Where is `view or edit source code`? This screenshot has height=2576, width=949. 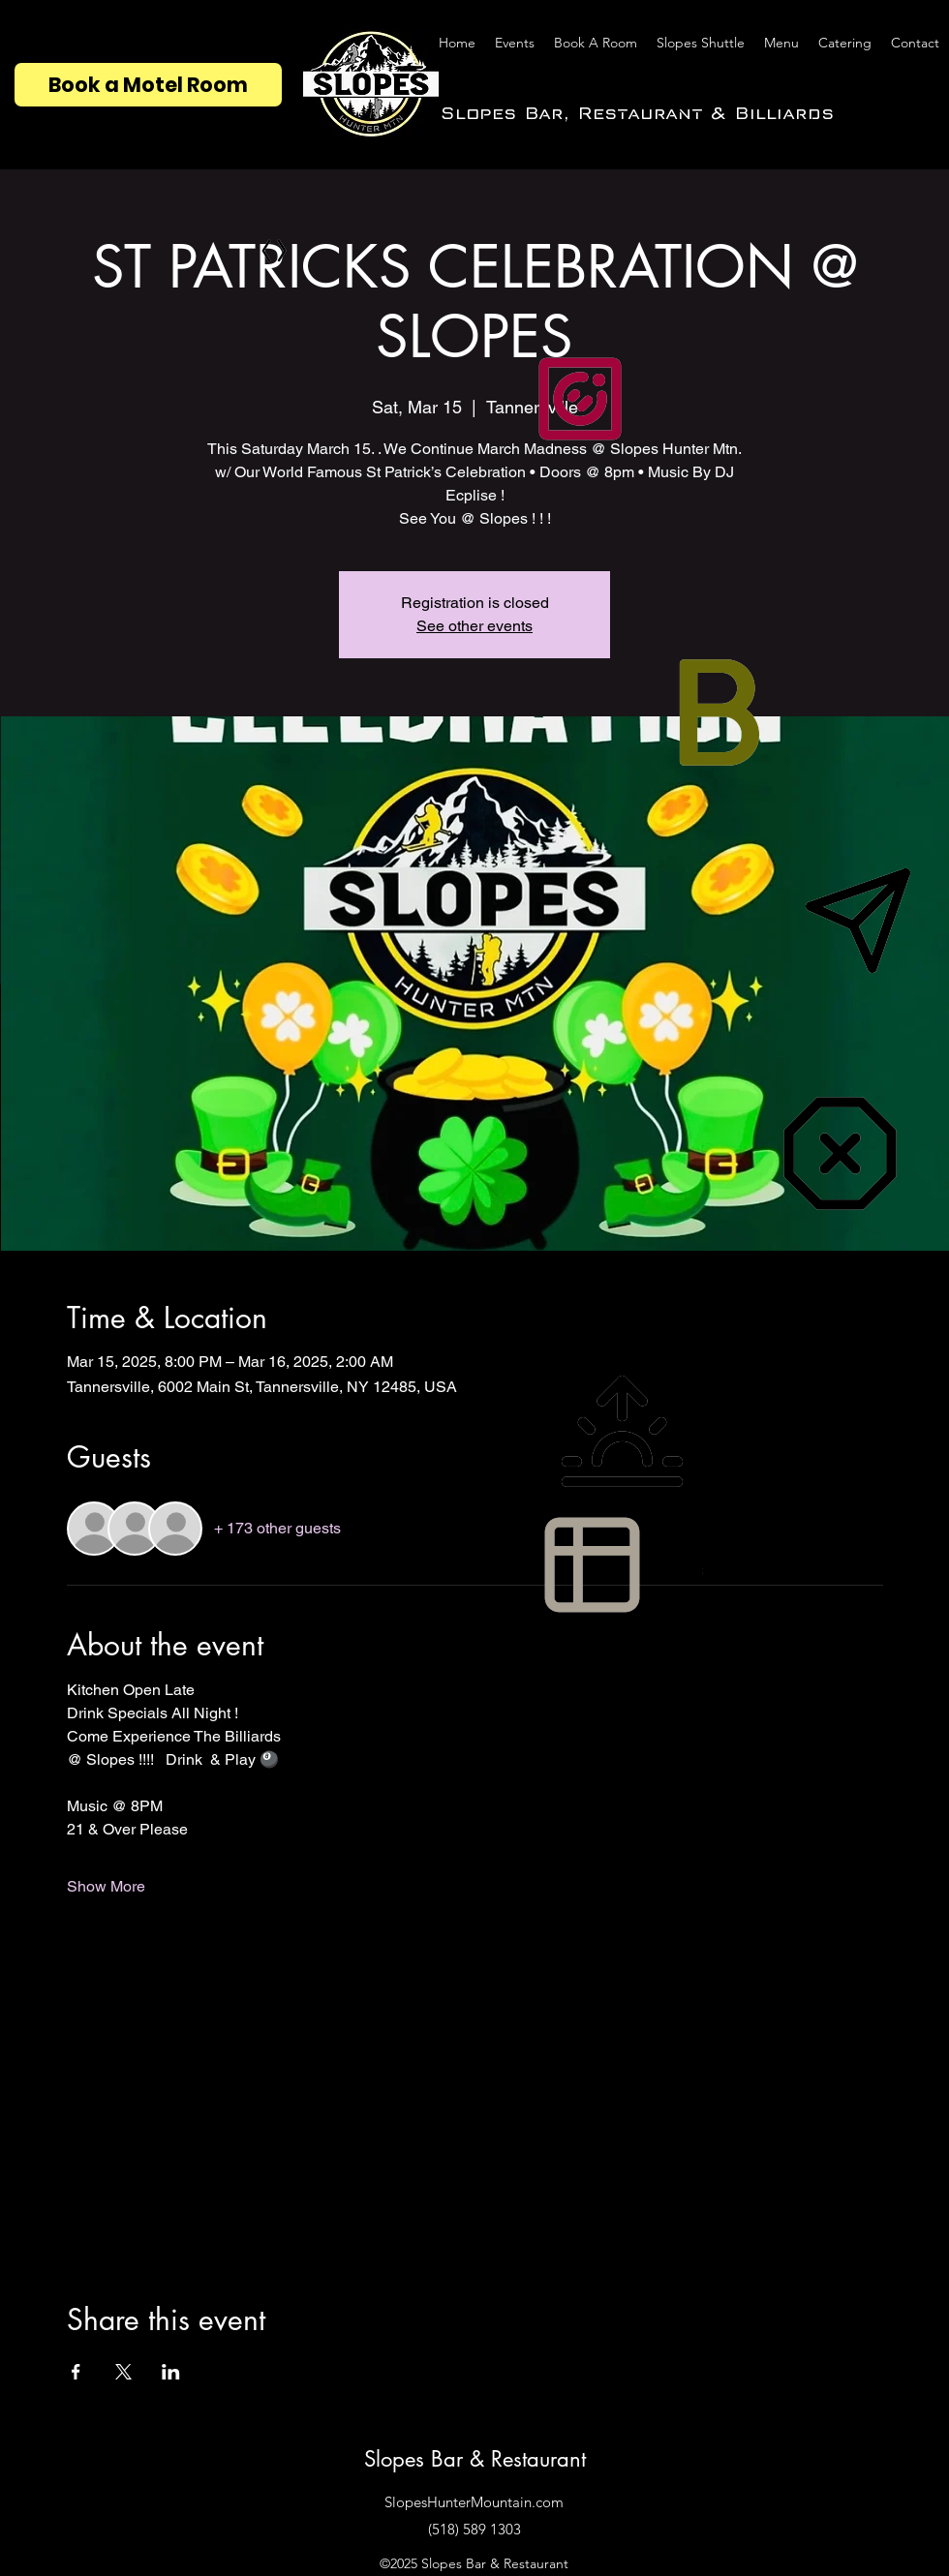 view or edit source code is located at coordinates (274, 251).